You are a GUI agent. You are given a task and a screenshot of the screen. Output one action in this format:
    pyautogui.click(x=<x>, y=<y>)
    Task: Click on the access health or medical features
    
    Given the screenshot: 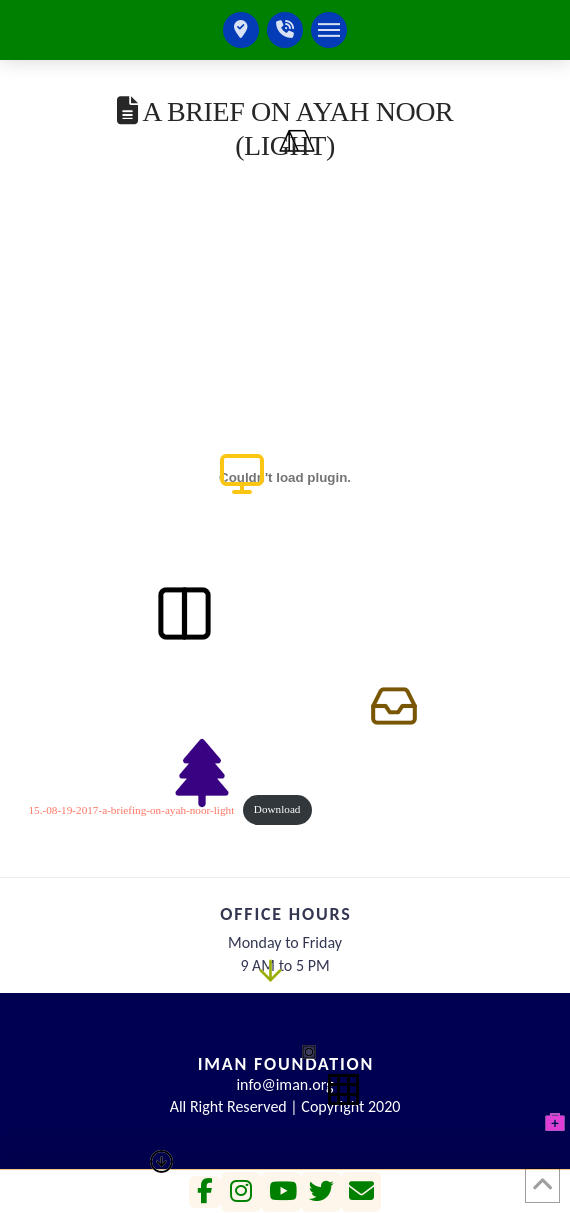 What is the action you would take?
    pyautogui.click(x=555, y=1122)
    